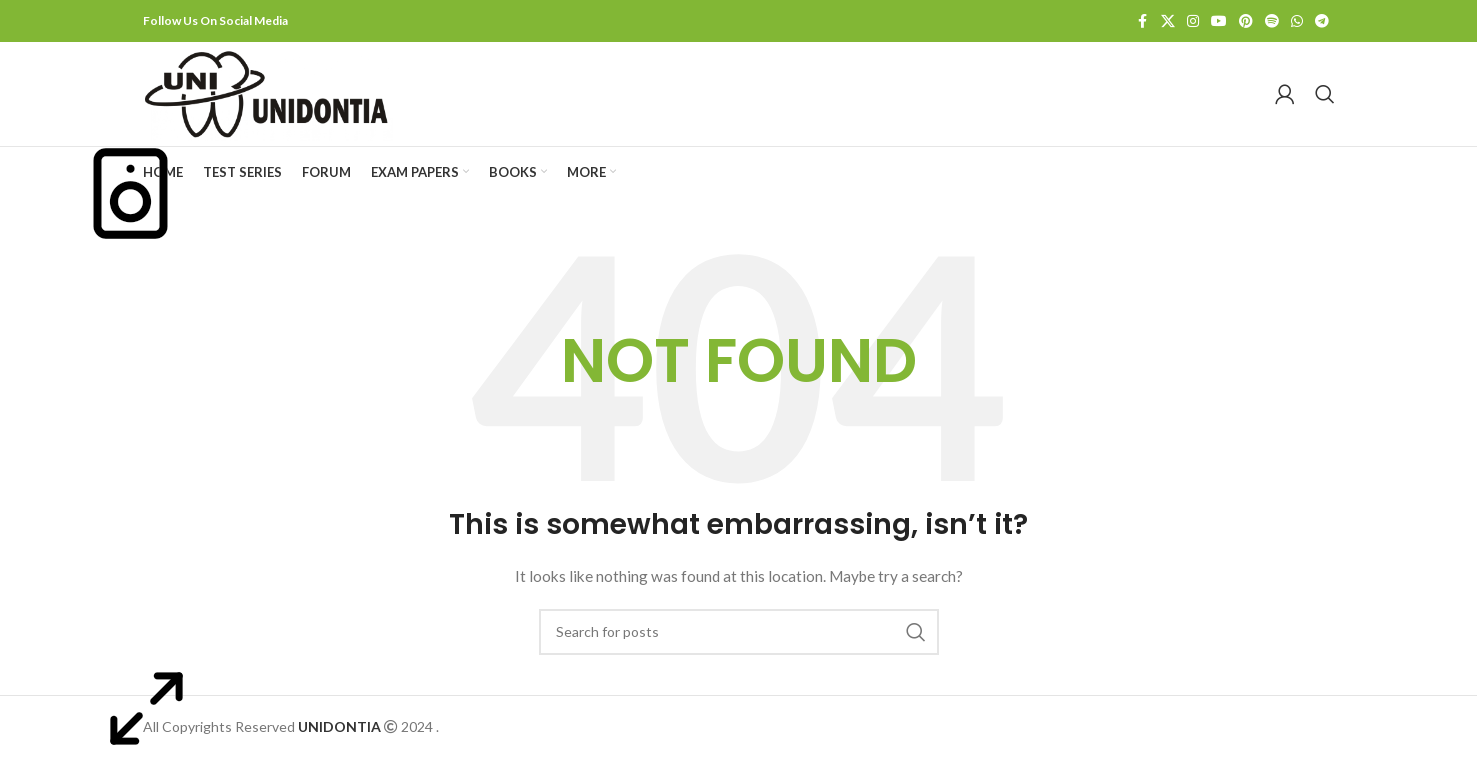 The height and width of the screenshot is (758, 1477). What do you see at coordinates (146, 708) in the screenshot?
I see `expand content to full screen` at bounding box center [146, 708].